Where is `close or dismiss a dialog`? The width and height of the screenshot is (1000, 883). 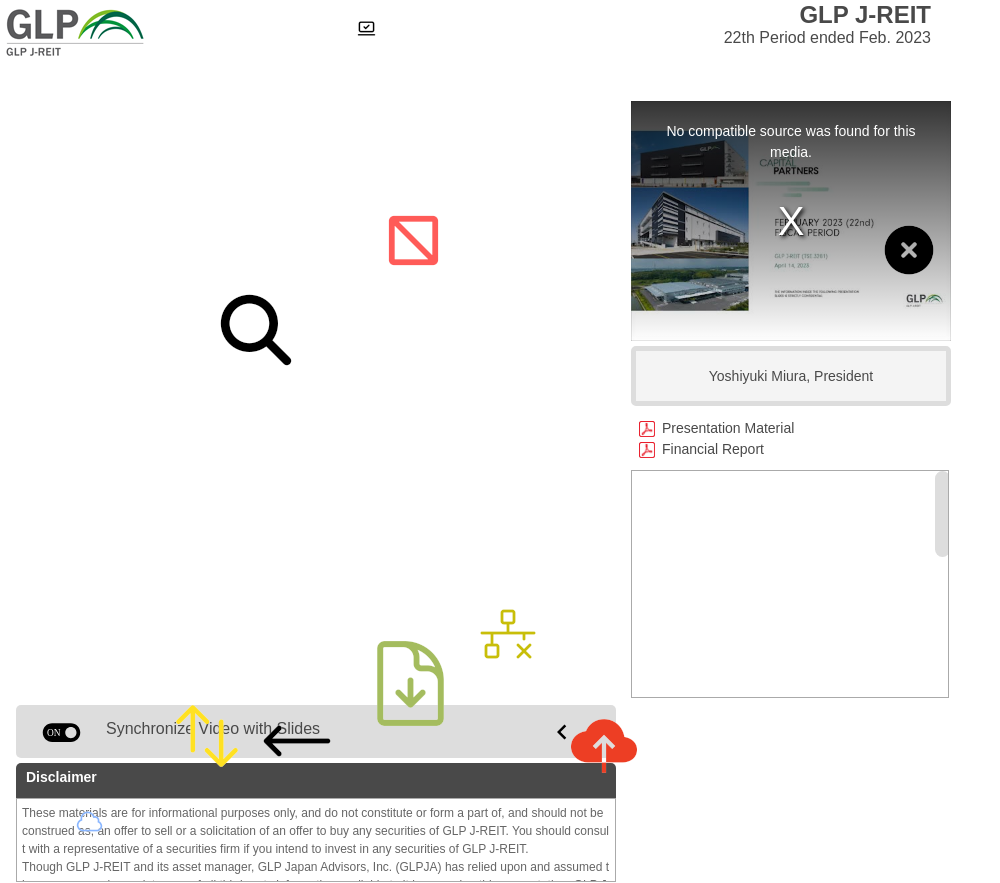
close or dismiss a dialog is located at coordinates (909, 250).